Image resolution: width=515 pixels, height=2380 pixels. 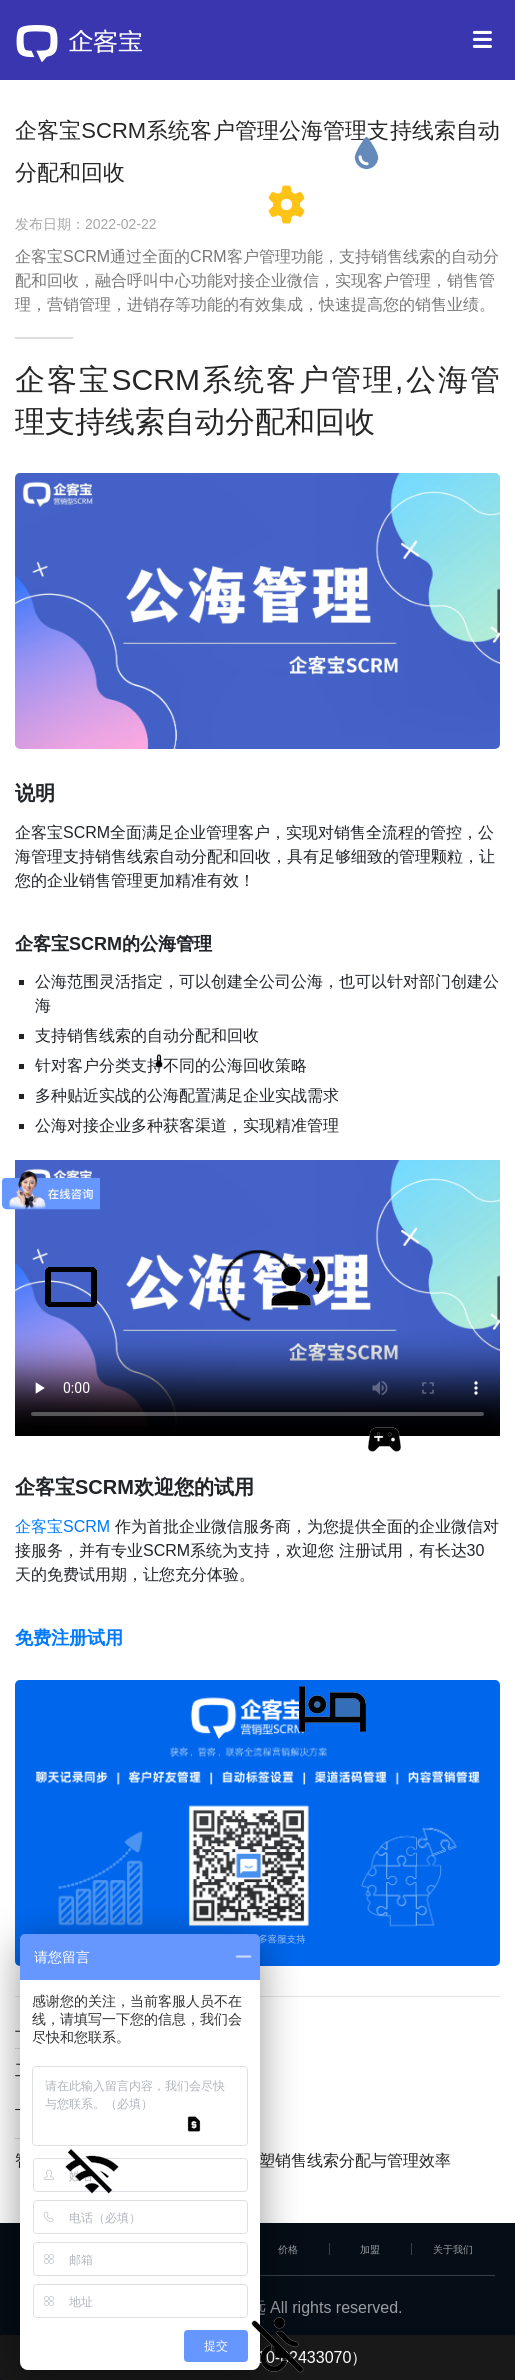 I want to click on view invoice or payment request, so click(x=194, y=2124).